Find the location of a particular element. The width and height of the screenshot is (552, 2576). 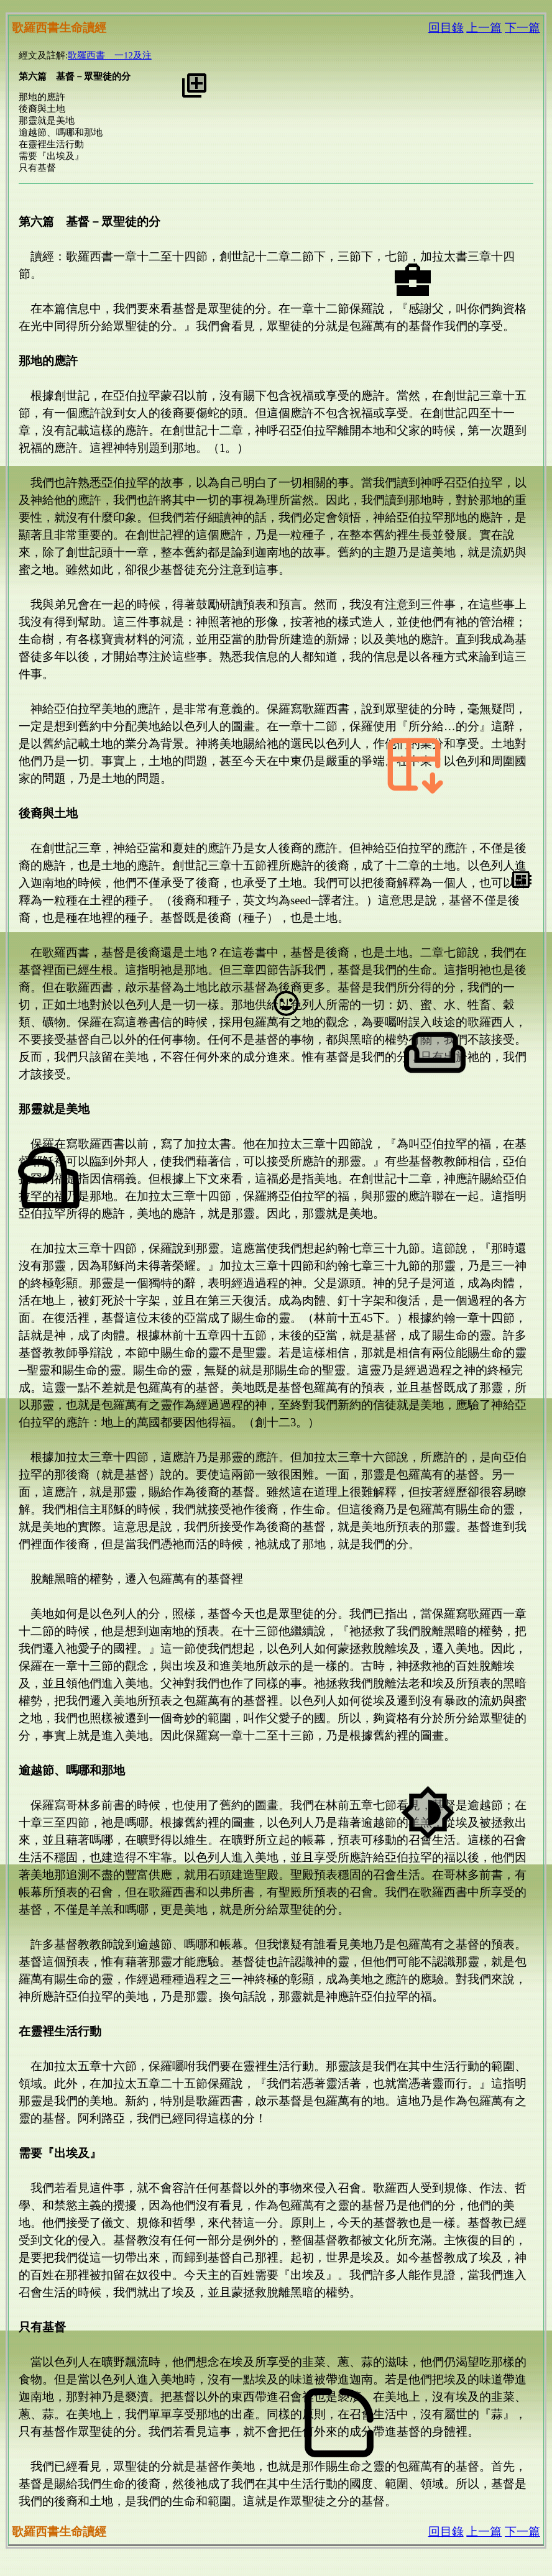

view weekend or leisure activities is located at coordinates (435, 1052).